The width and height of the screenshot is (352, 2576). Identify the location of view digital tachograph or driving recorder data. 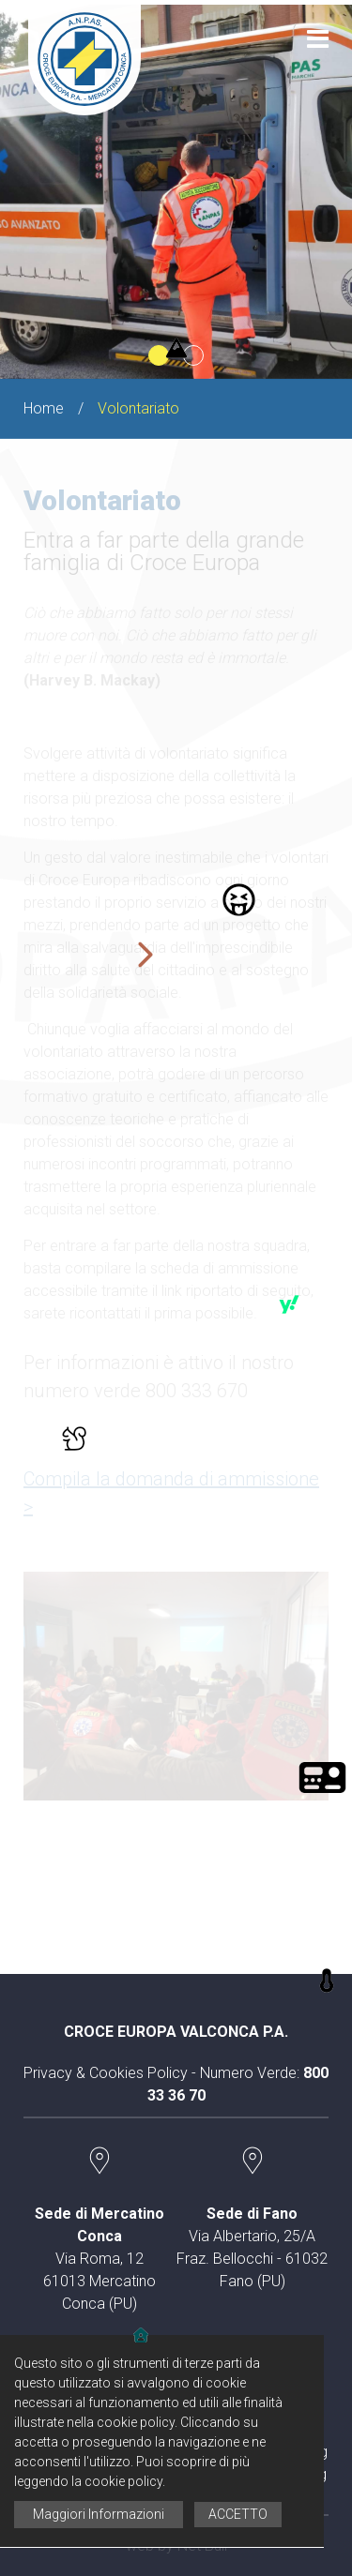
(322, 1777).